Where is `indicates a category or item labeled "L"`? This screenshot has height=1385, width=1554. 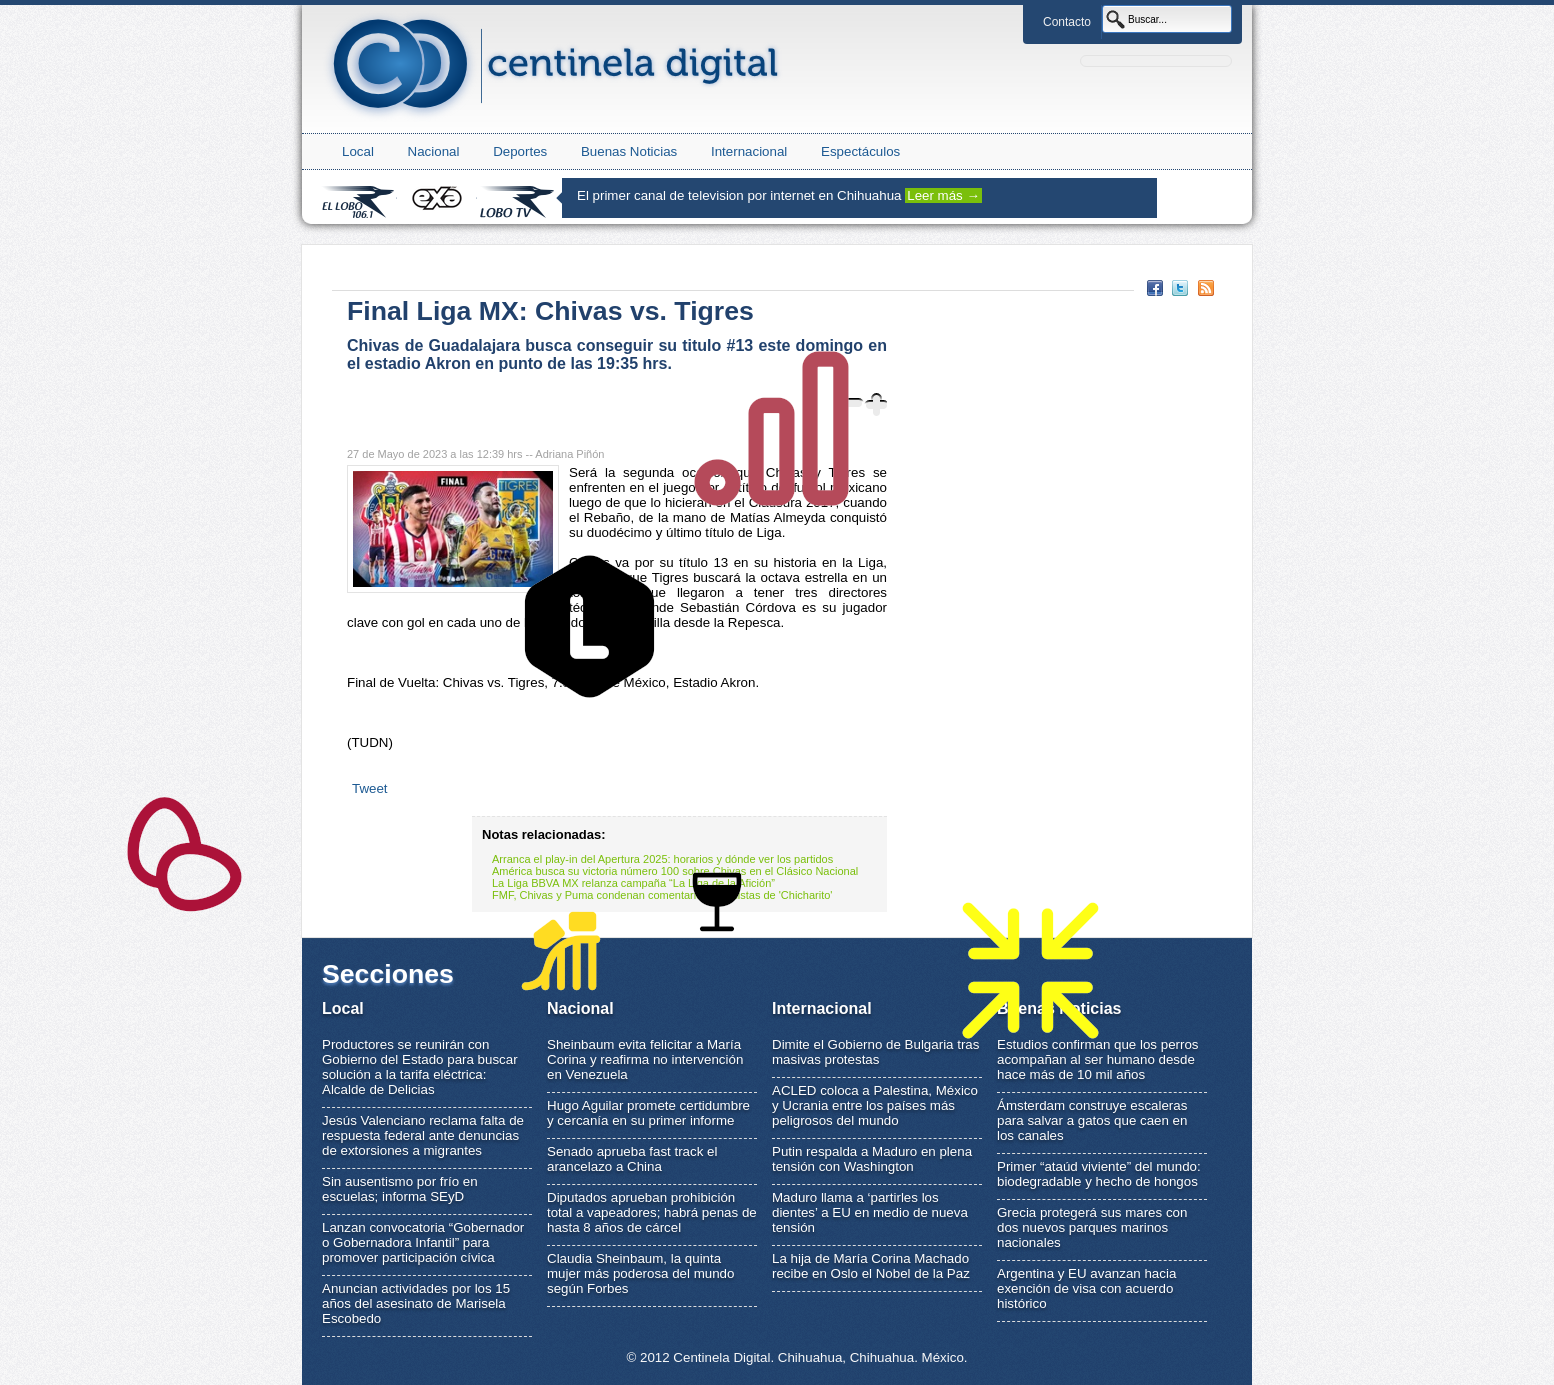 indicates a category or item labeled "L" is located at coordinates (589, 626).